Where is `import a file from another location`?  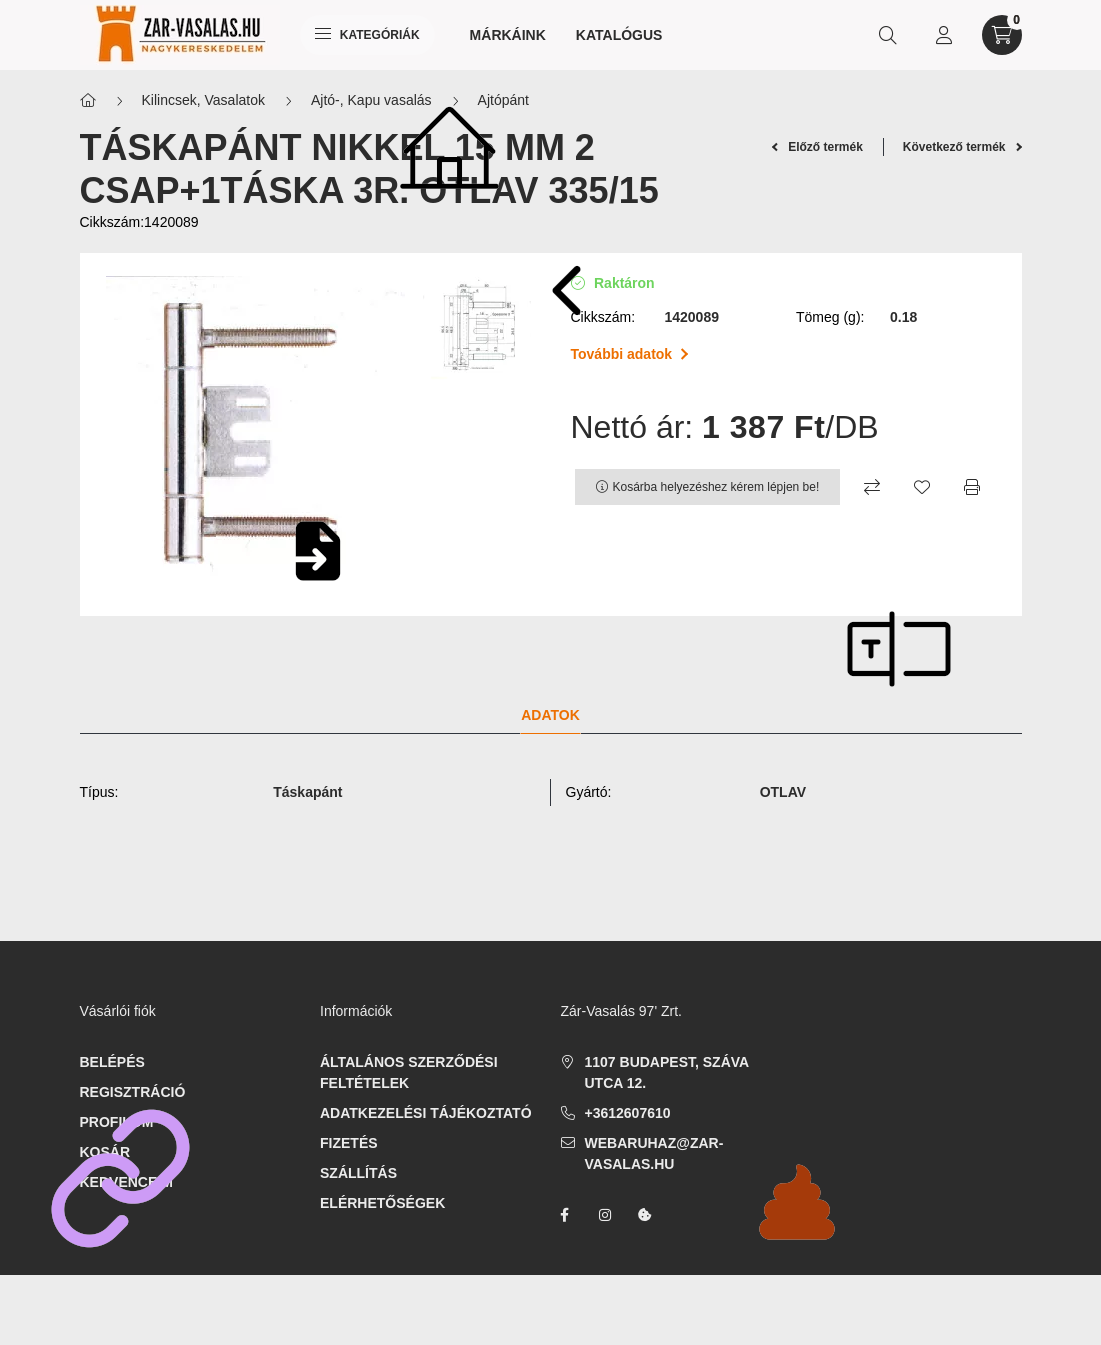
import a file from another location is located at coordinates (318, 551).